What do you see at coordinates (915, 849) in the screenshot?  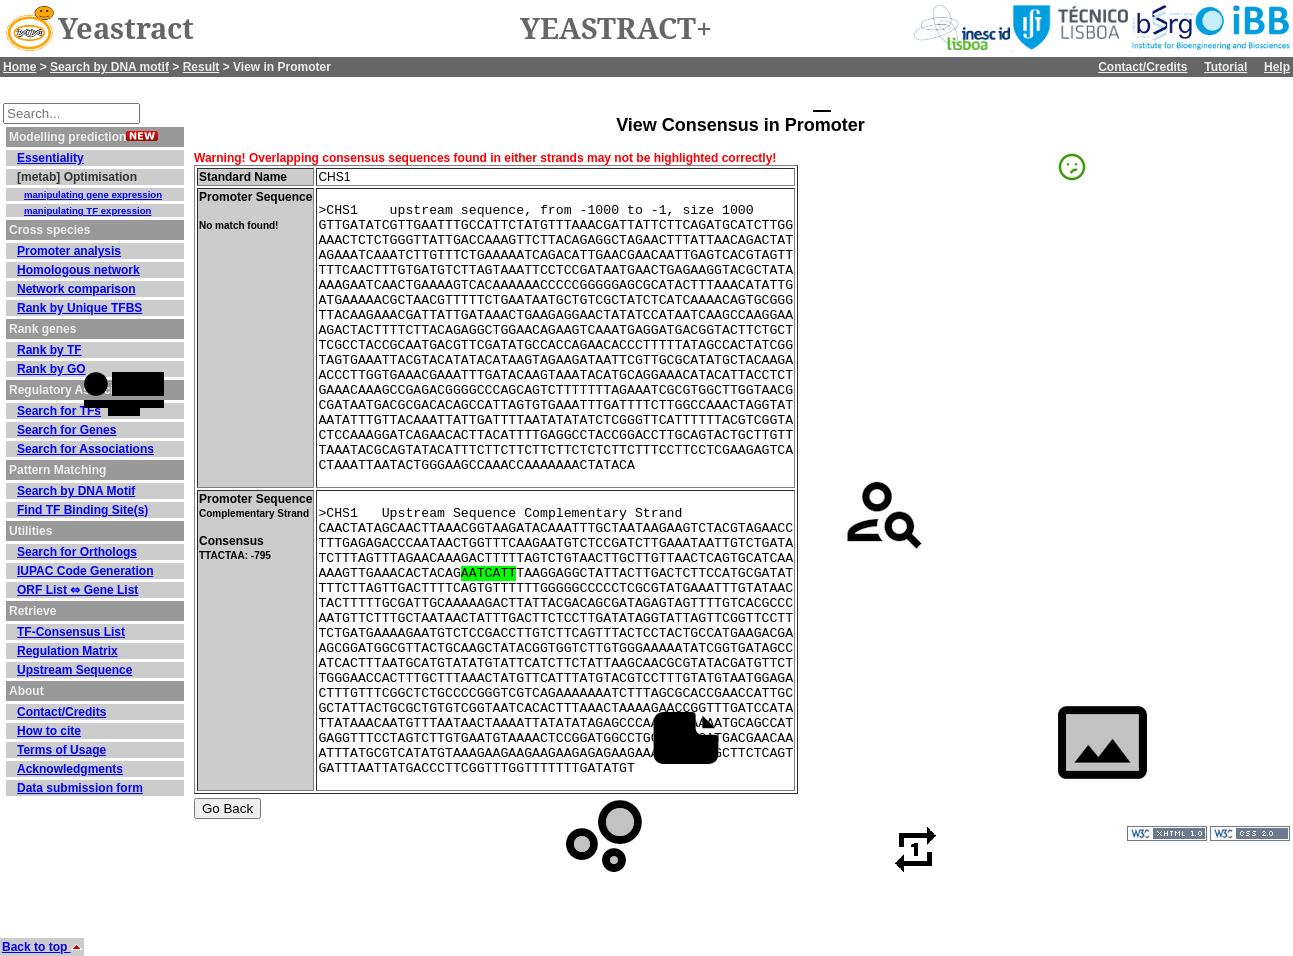 I see `repeat current track once` at bounding box center [915, 849].